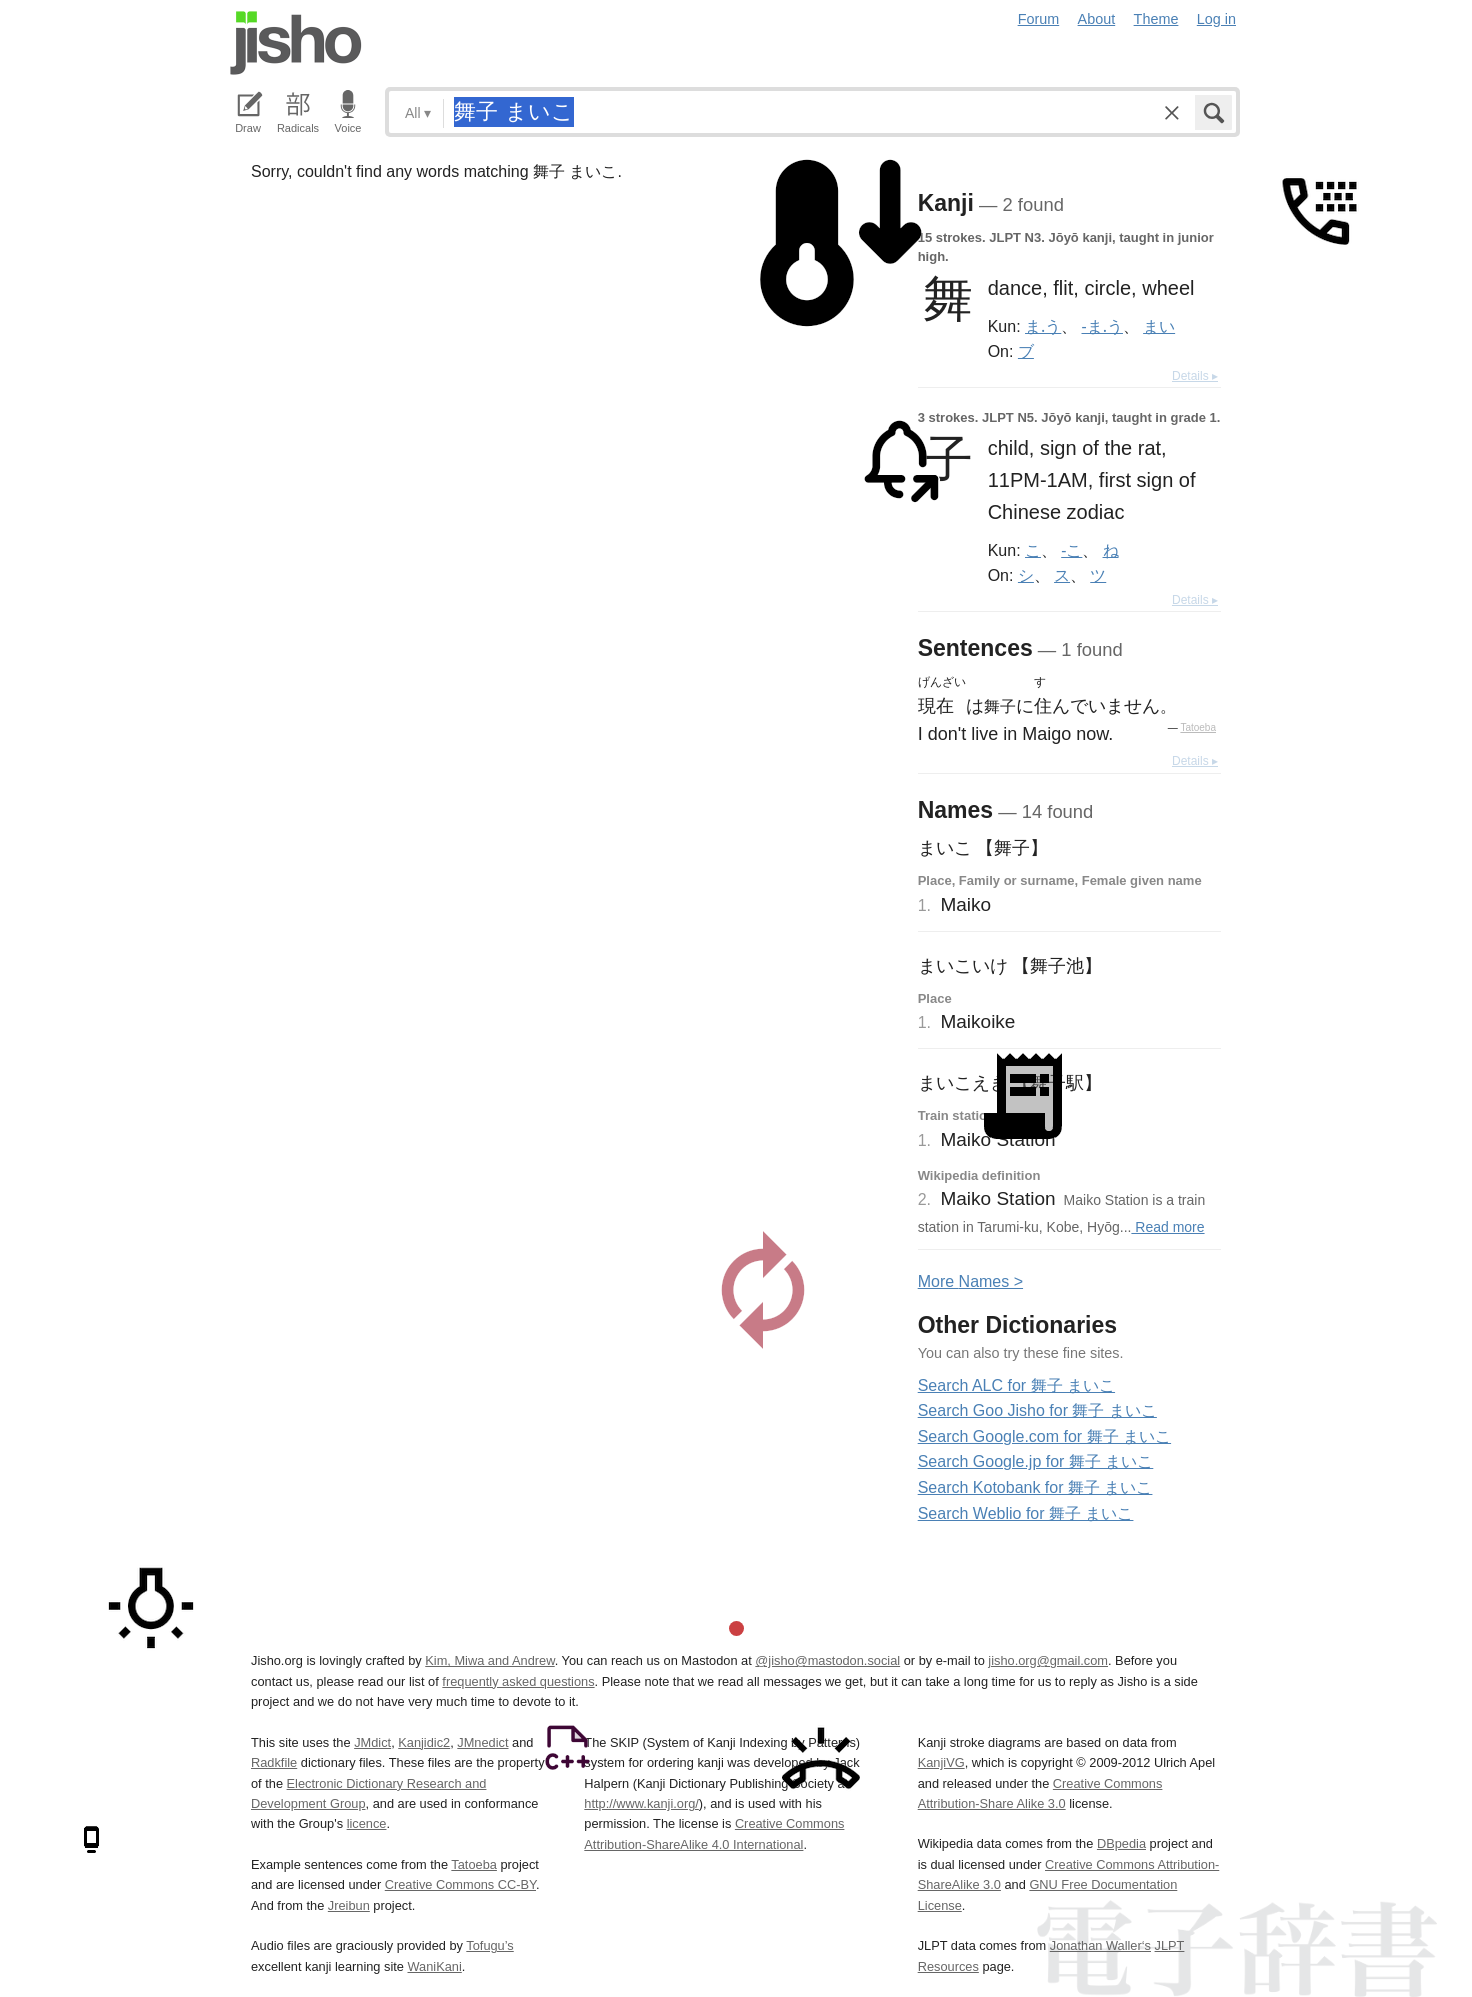 The height and width of the screenshot is (1997, 1472). Describe the element at coordinates (151, 1606) in the screenshot. I see `adjust incandescent light settings` at that location.